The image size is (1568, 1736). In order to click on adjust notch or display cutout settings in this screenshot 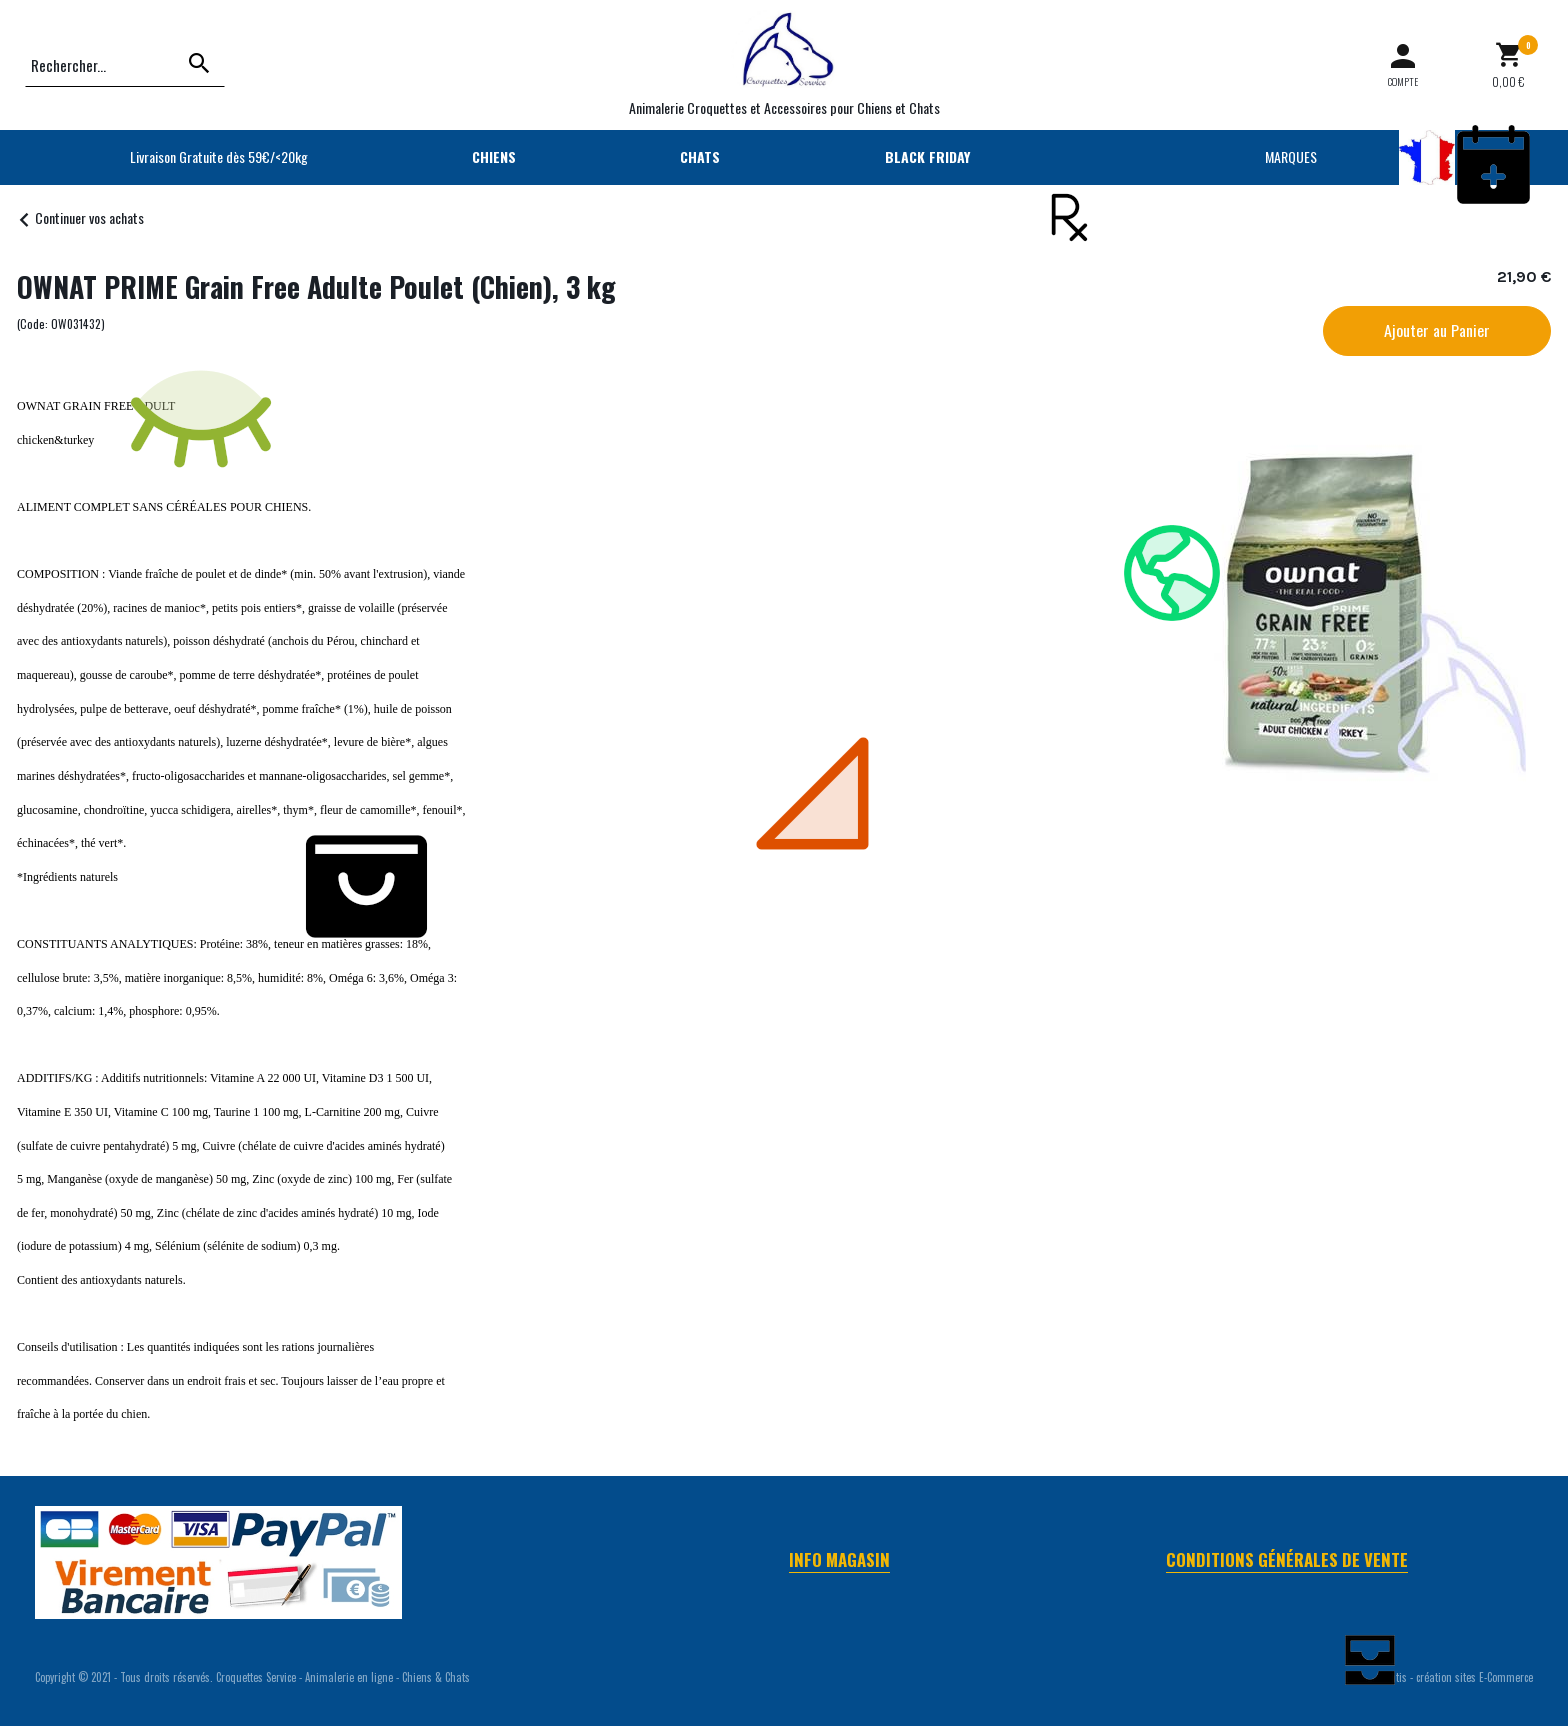, I will do `click(820, 801)`.